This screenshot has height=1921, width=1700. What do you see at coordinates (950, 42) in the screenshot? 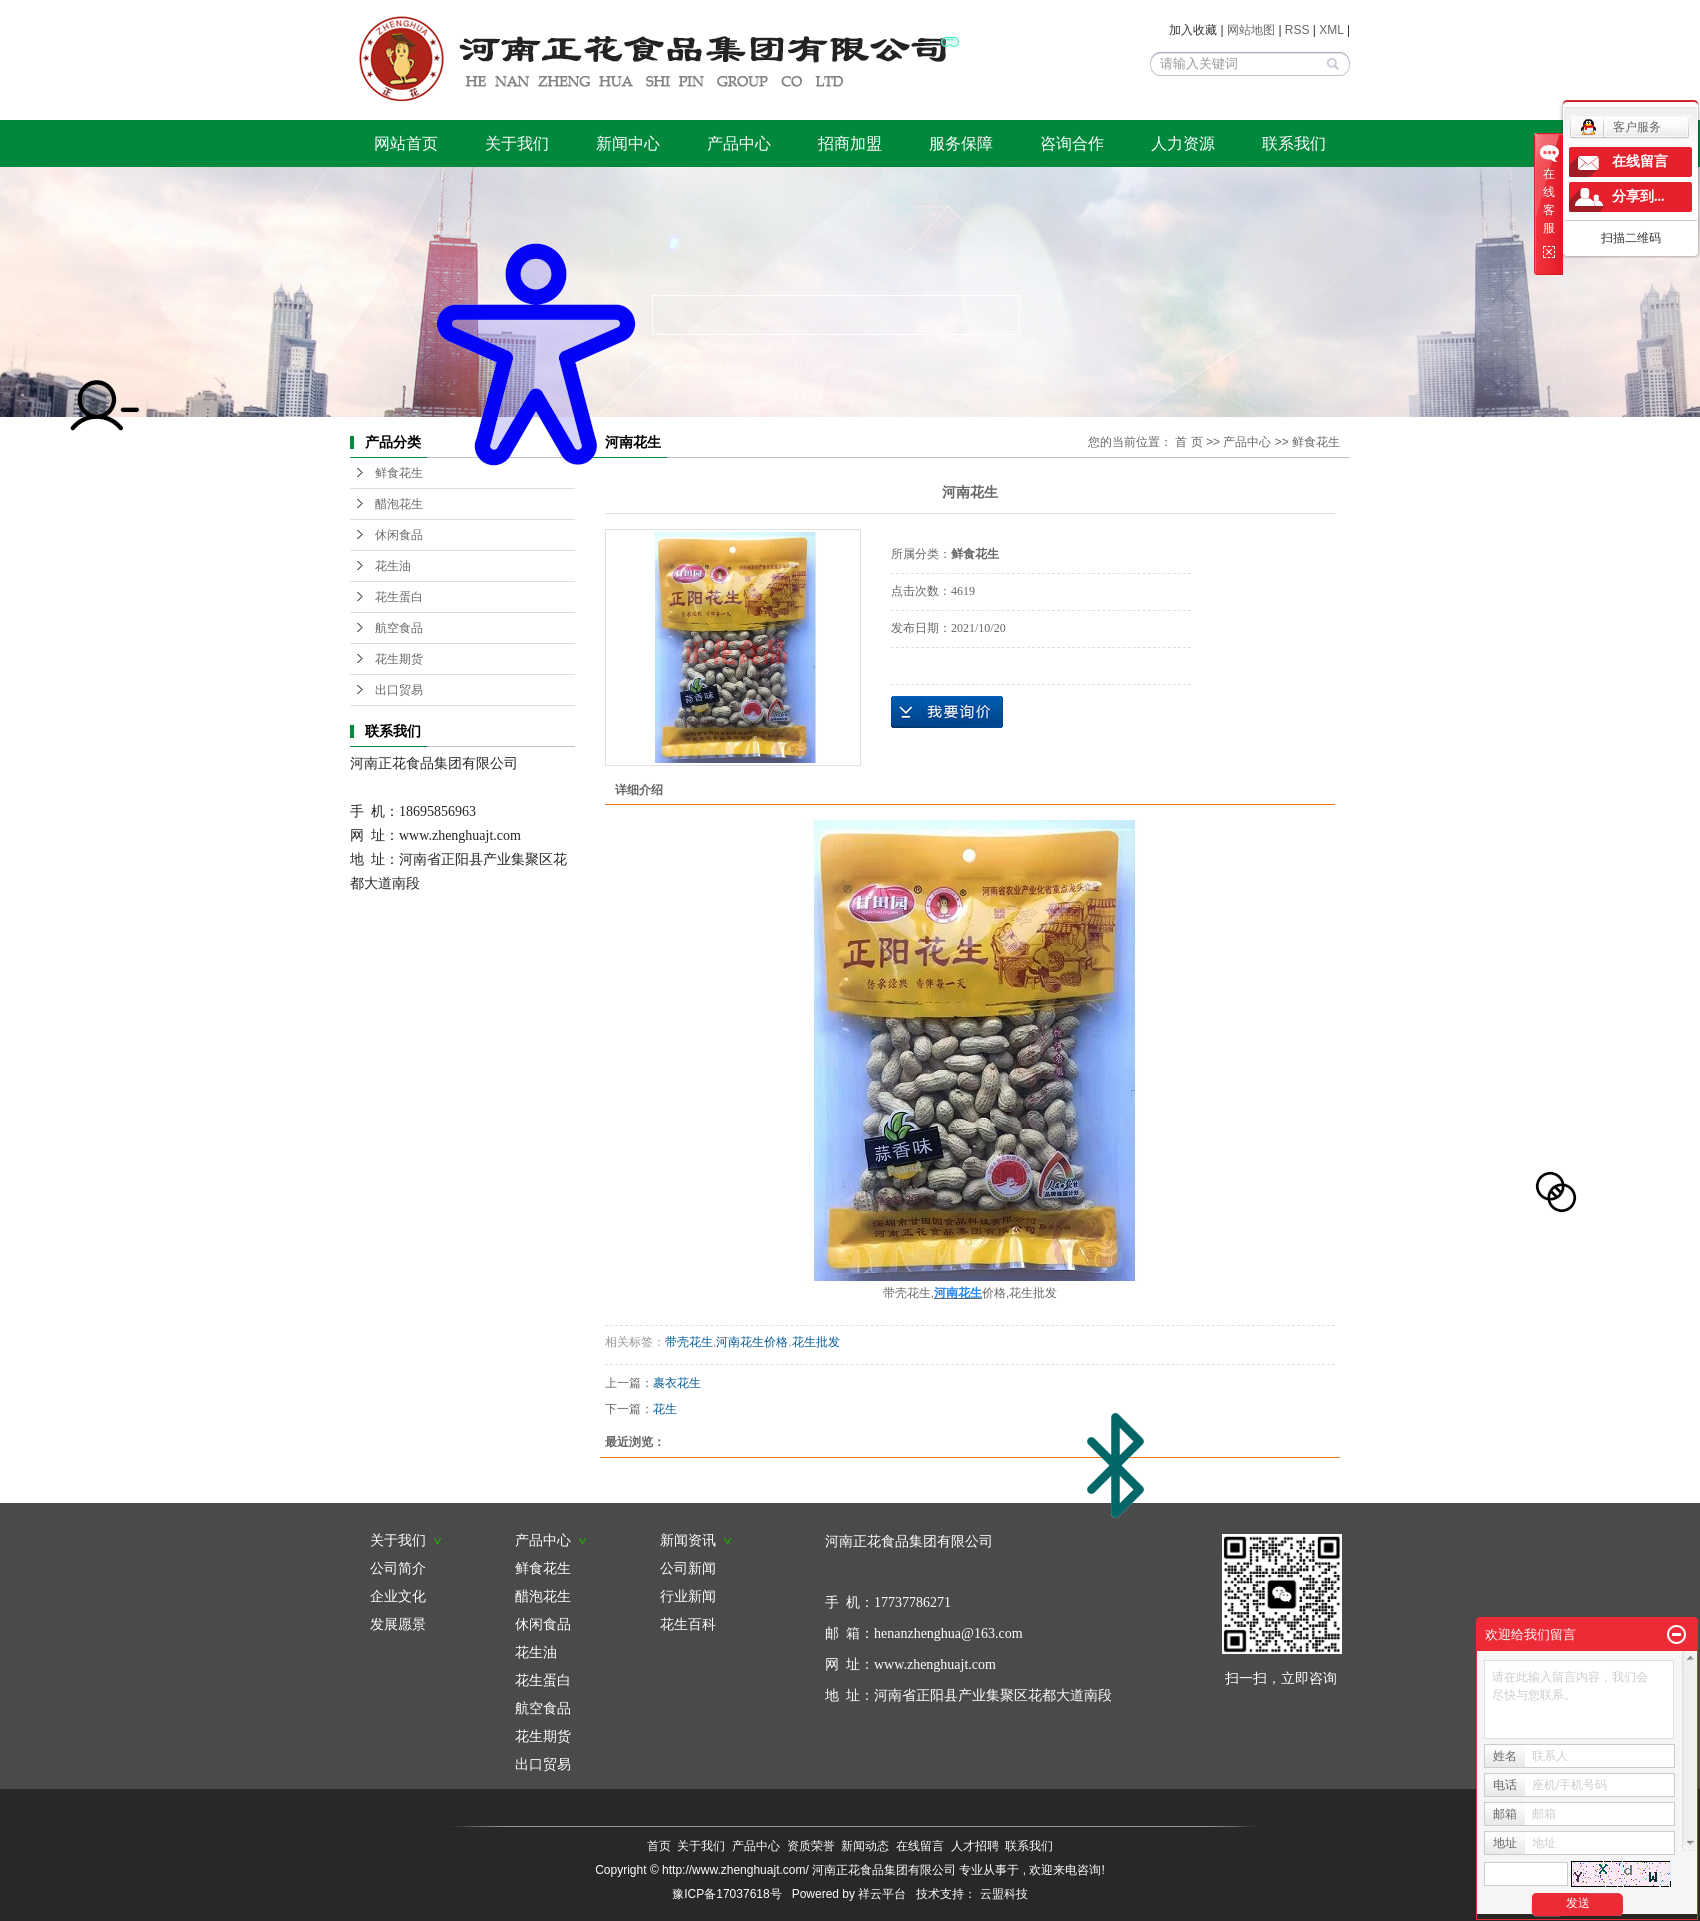
I see `access virtual reality or AR settings` at bounding box center [950, 42].